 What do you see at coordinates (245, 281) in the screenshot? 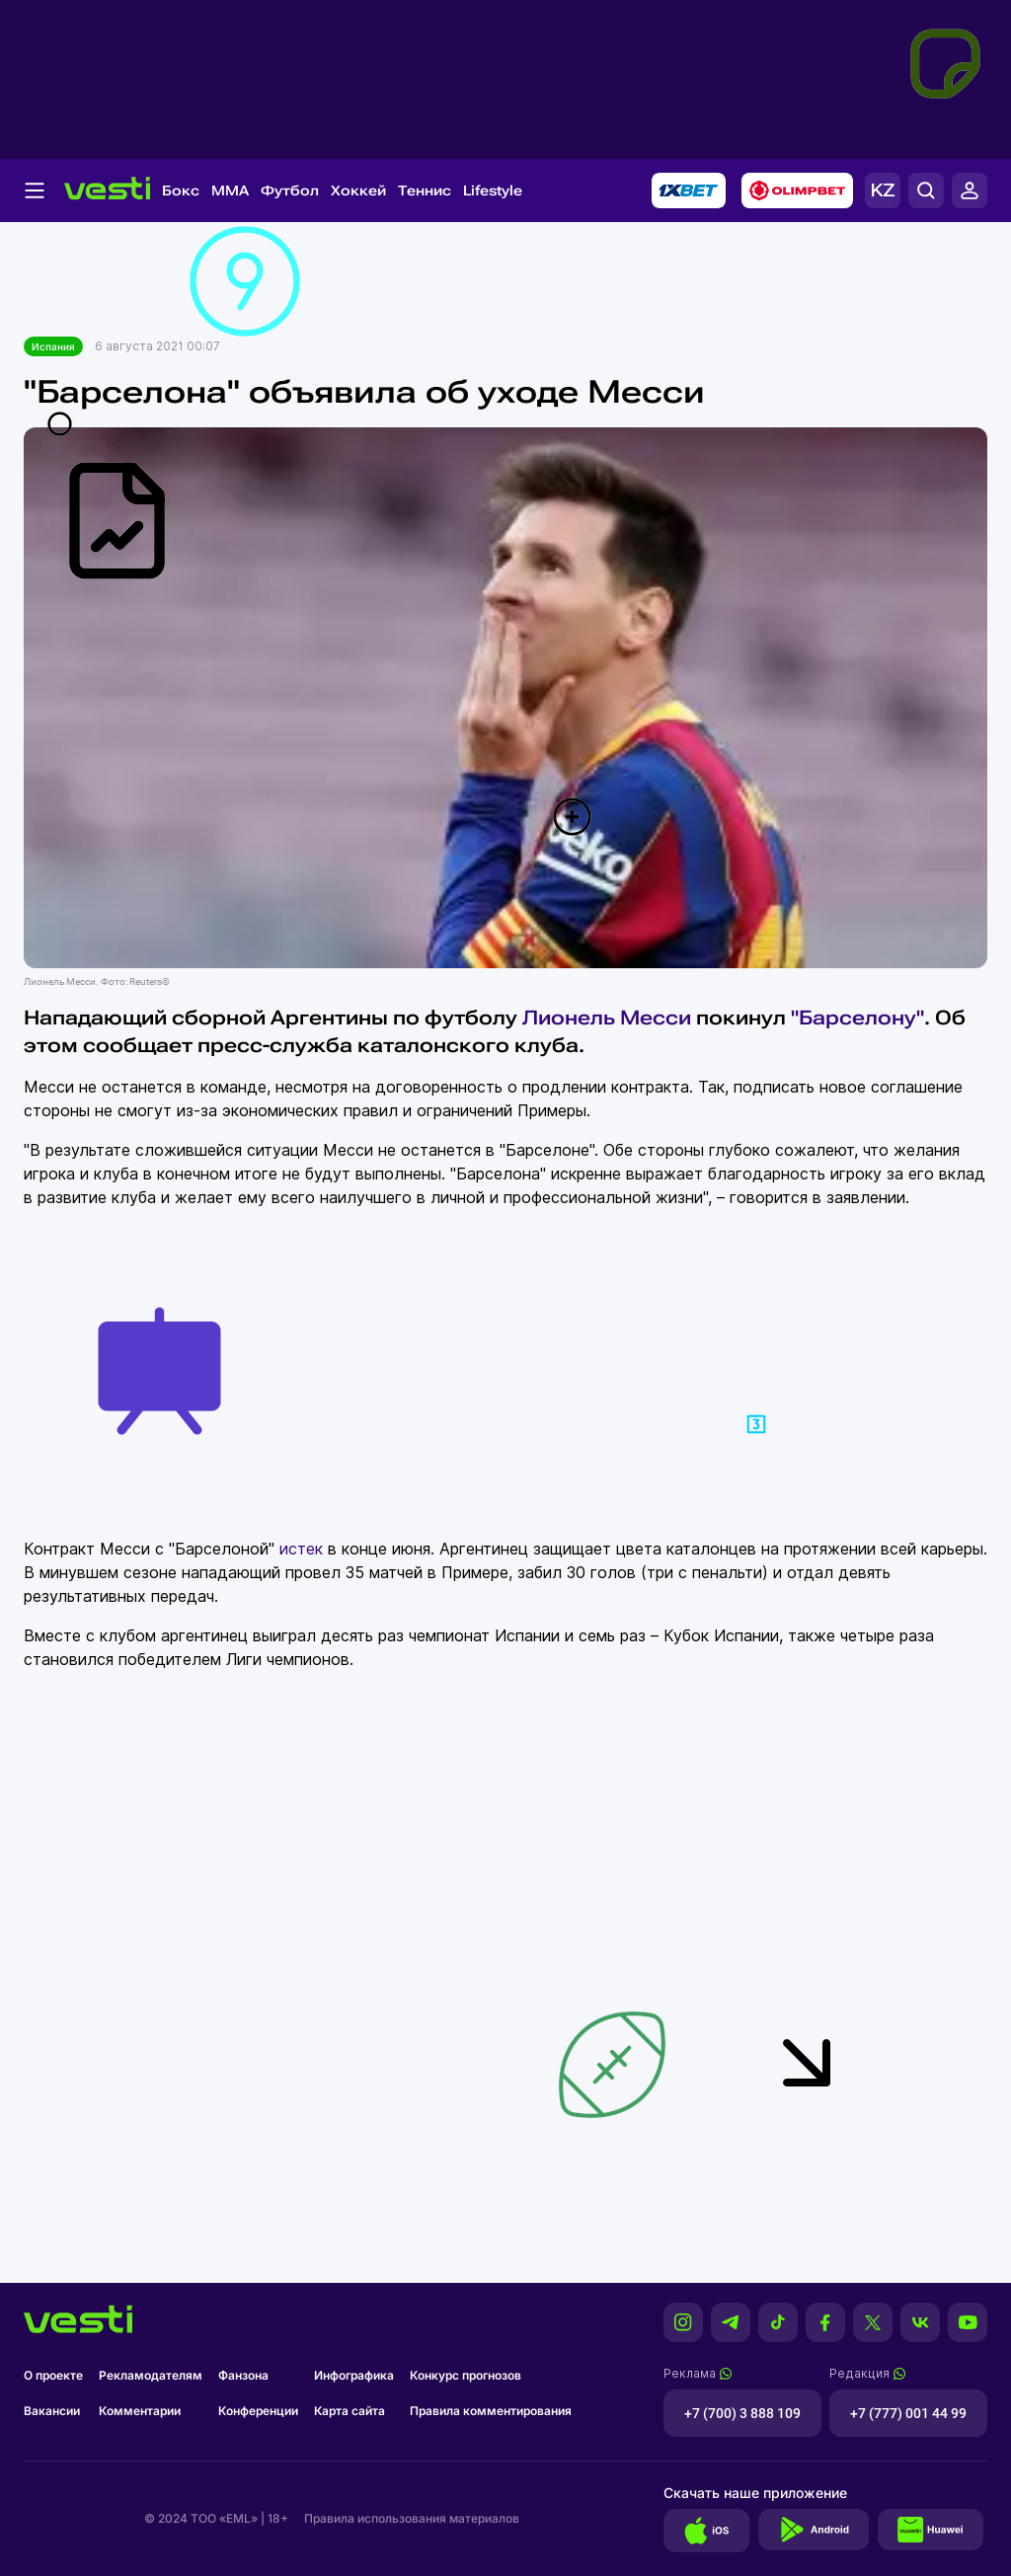
I see `indicates nine items or notifications` at bounding box center [245, 281].